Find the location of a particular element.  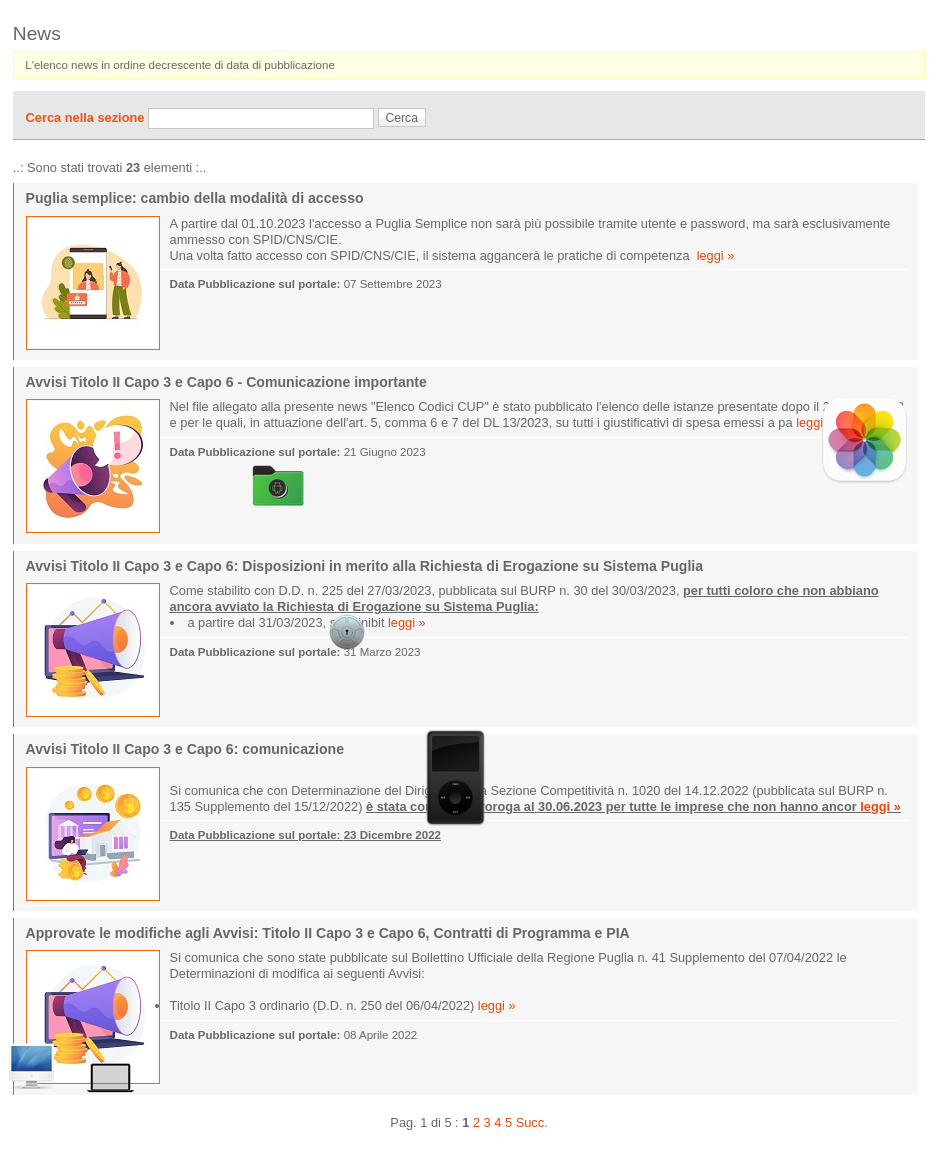

access this device in the sidebar is located at coordinates (110, 1077).